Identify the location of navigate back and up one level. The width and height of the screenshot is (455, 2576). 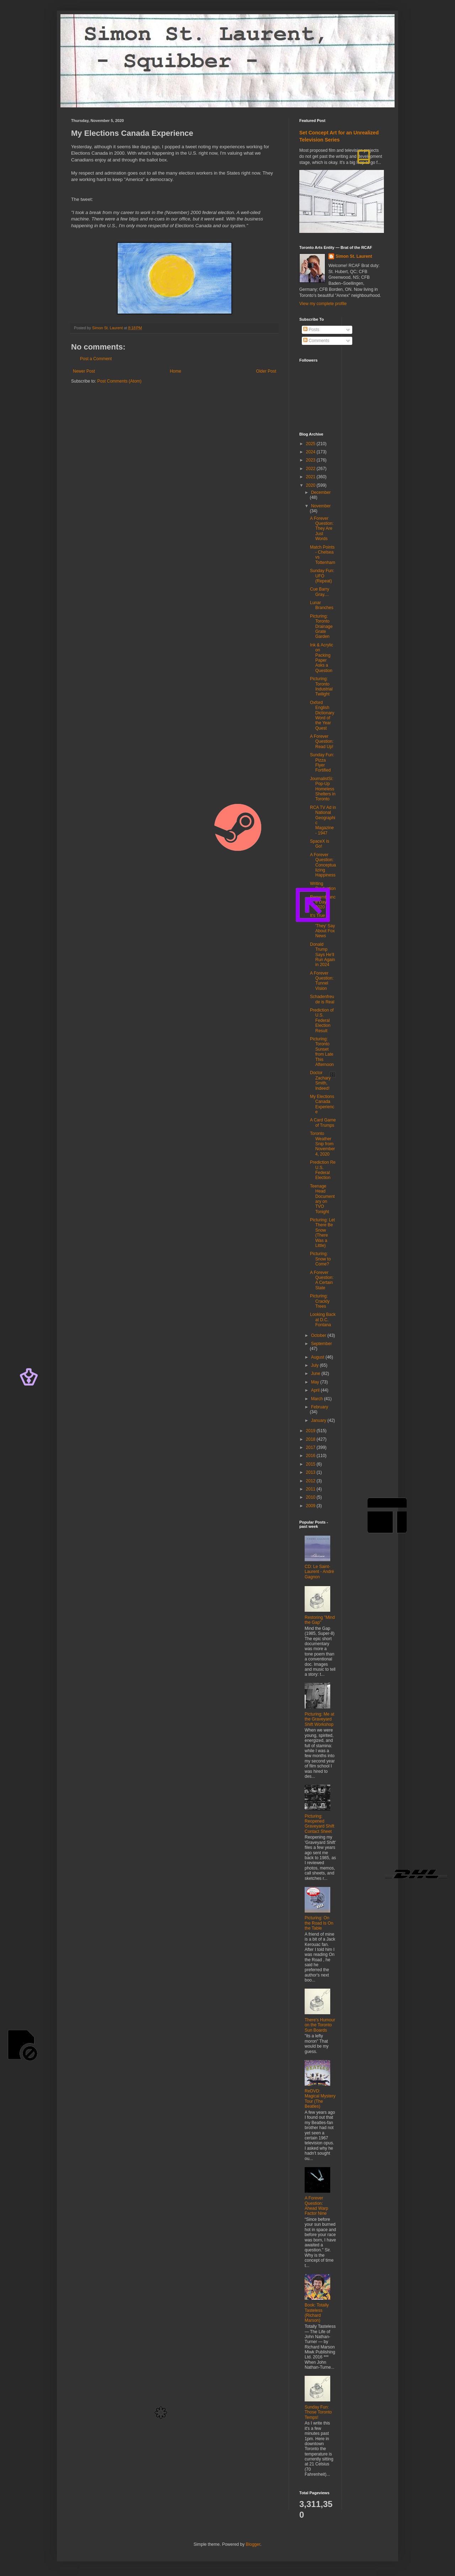
(313, 905).